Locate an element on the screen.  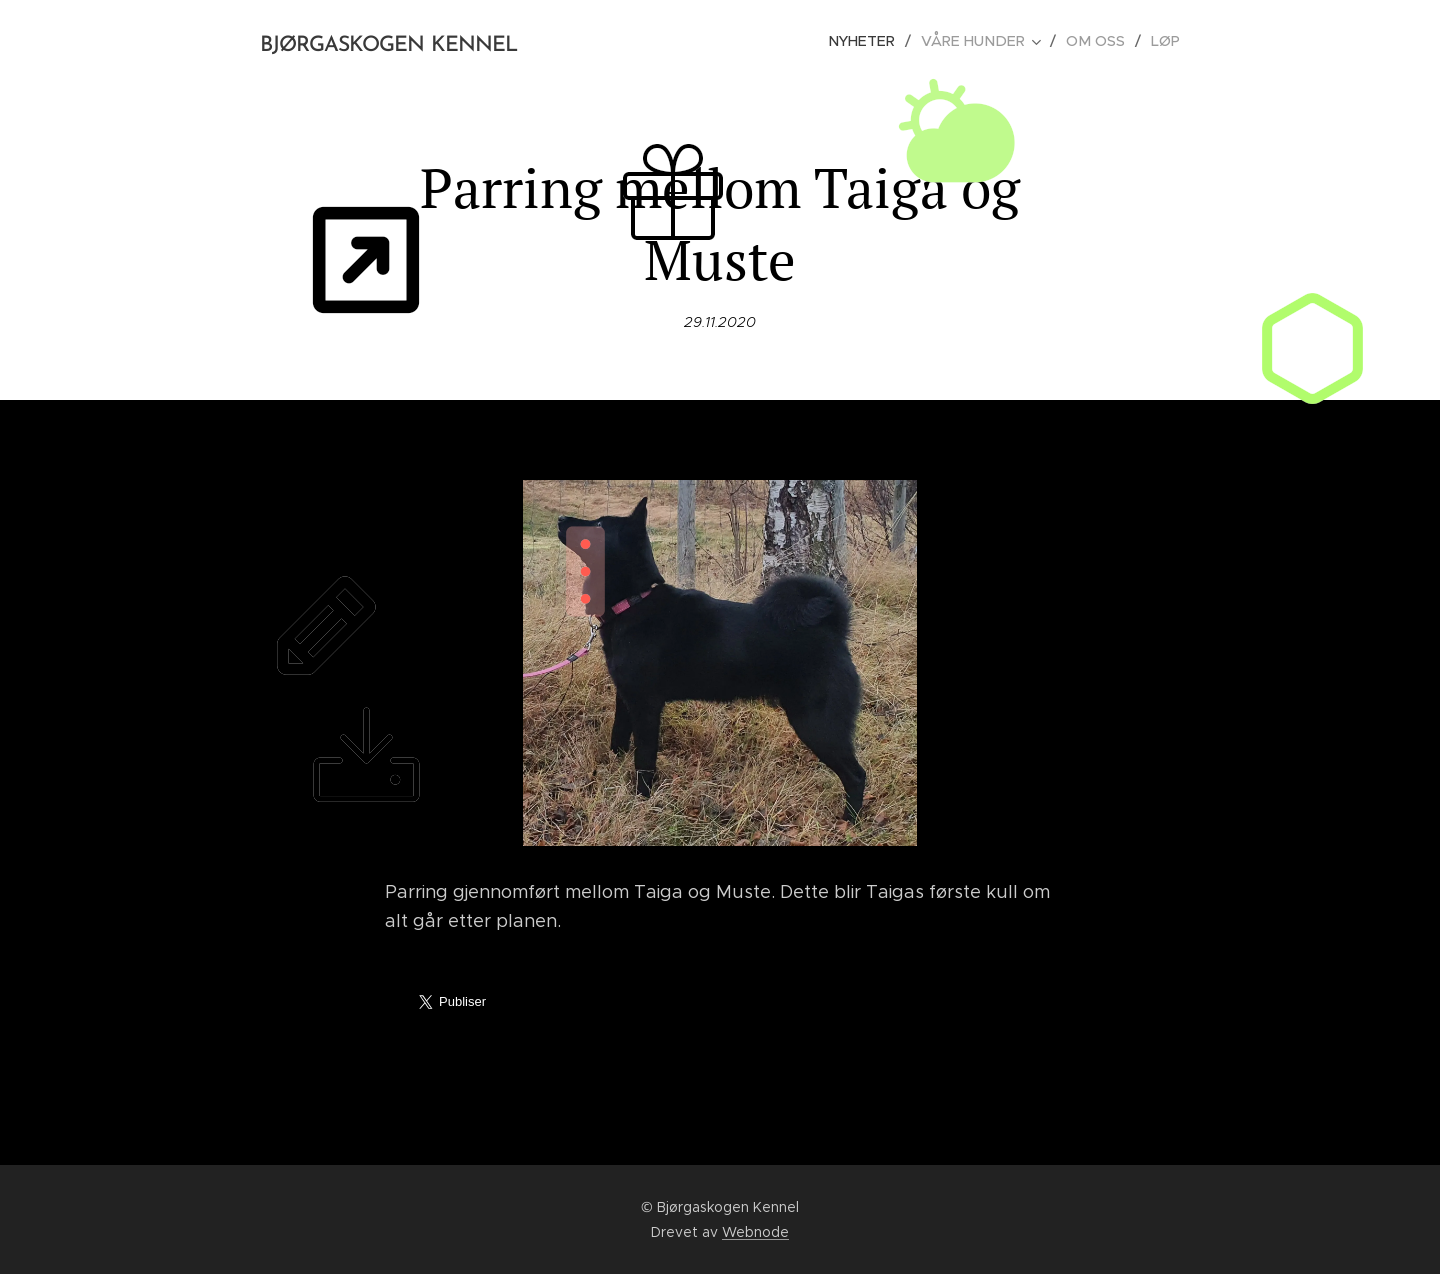
view current weather conditions is located at coordinates (956, 132).